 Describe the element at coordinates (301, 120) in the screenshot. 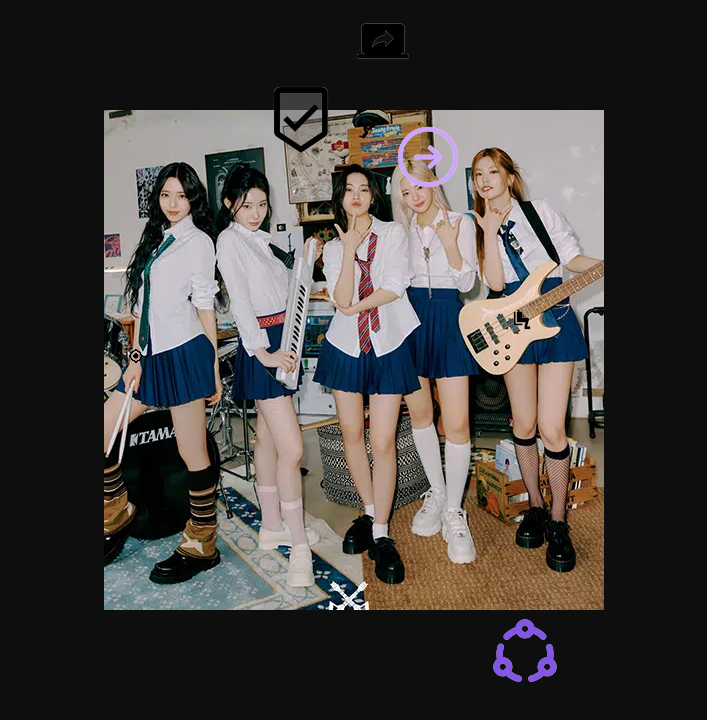

I see `indicates a verified or visited location` at that location.